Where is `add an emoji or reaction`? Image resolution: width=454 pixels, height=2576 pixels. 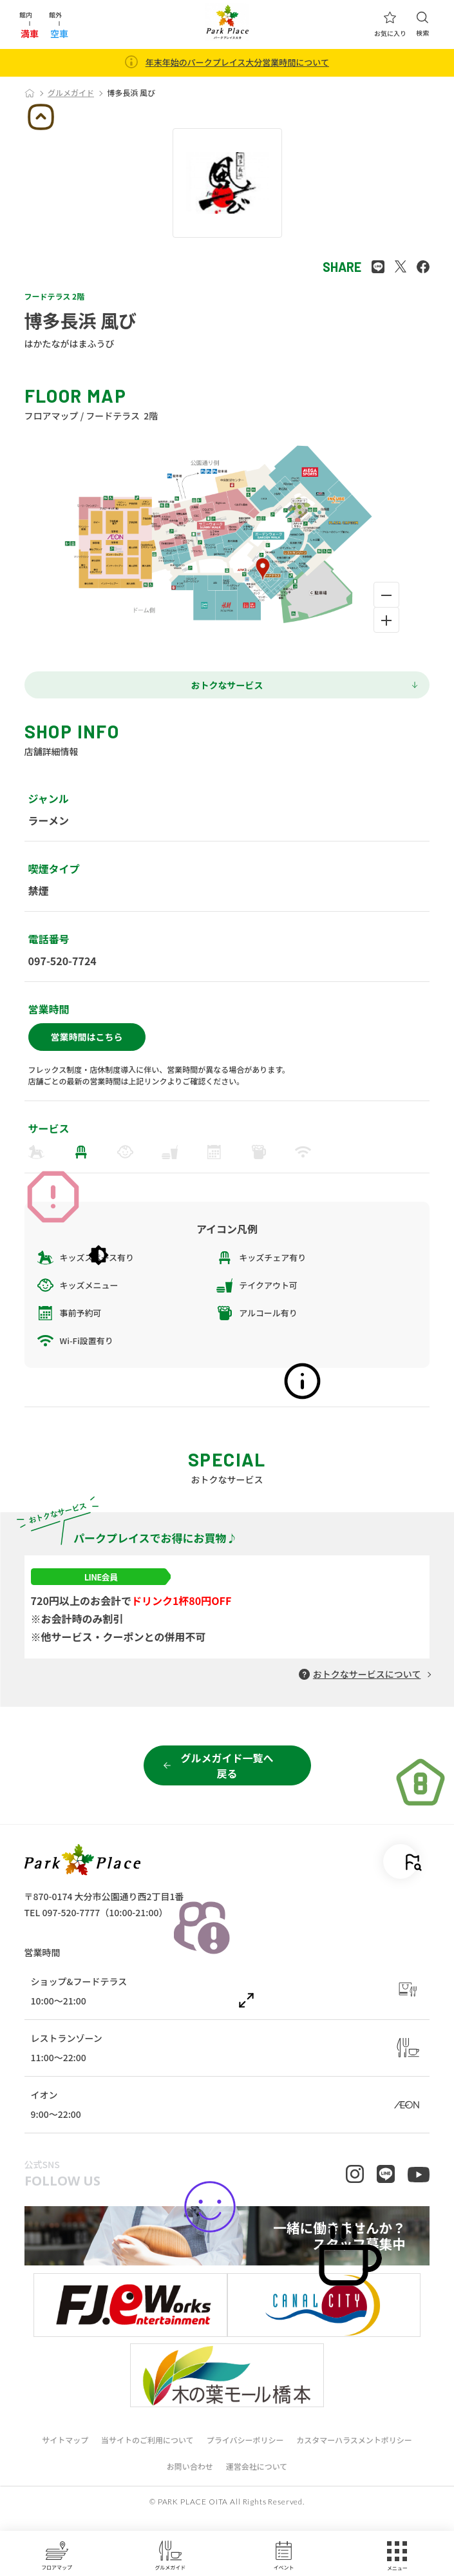
add an emoji or reaction is located at coordinates (210, 2207).